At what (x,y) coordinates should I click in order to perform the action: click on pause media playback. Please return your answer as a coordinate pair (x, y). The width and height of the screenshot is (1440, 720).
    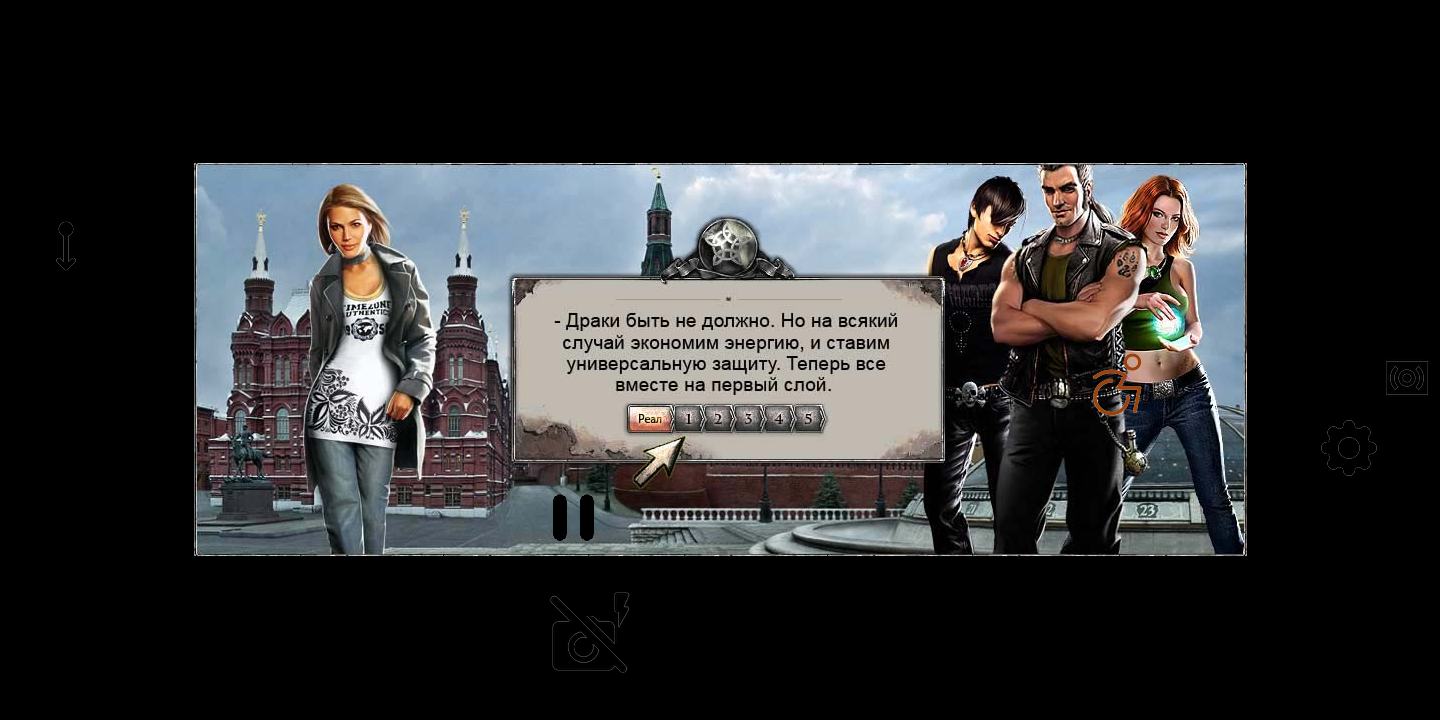
    Looking at the image, I should click on (573, 517).